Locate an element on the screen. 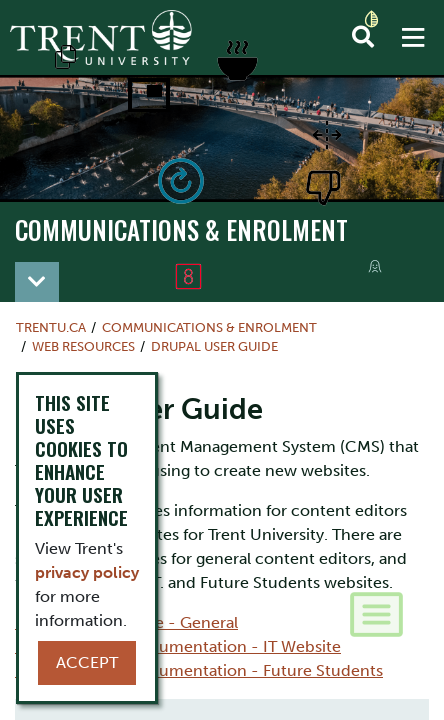  view article or document content is located at coordinates (376, 614).